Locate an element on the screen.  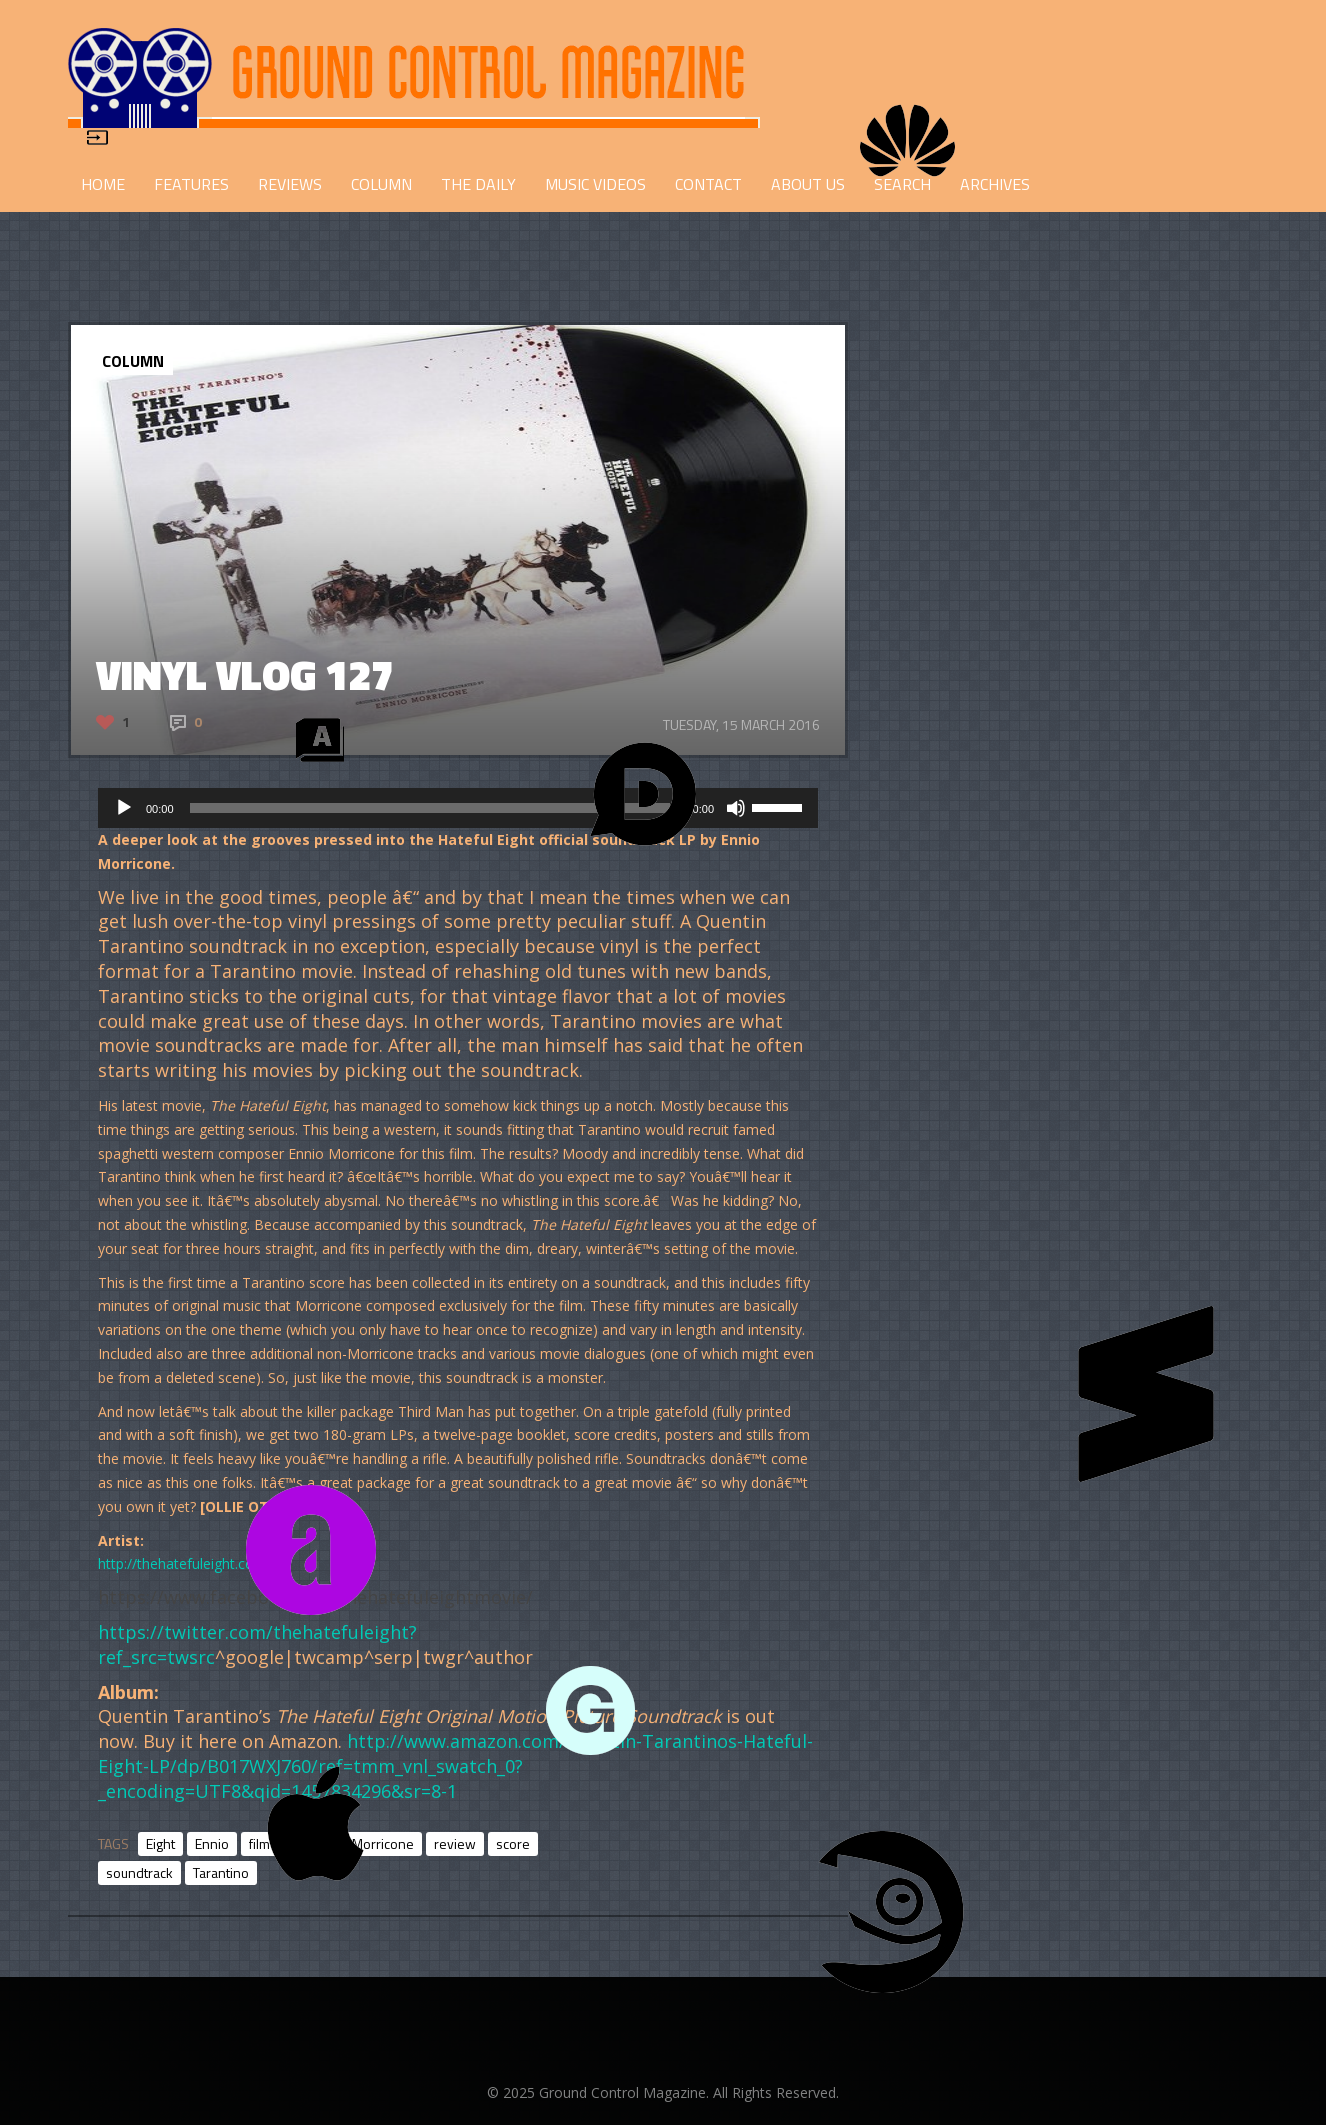
open AutoCAD application is located at coordinates (320, 740).